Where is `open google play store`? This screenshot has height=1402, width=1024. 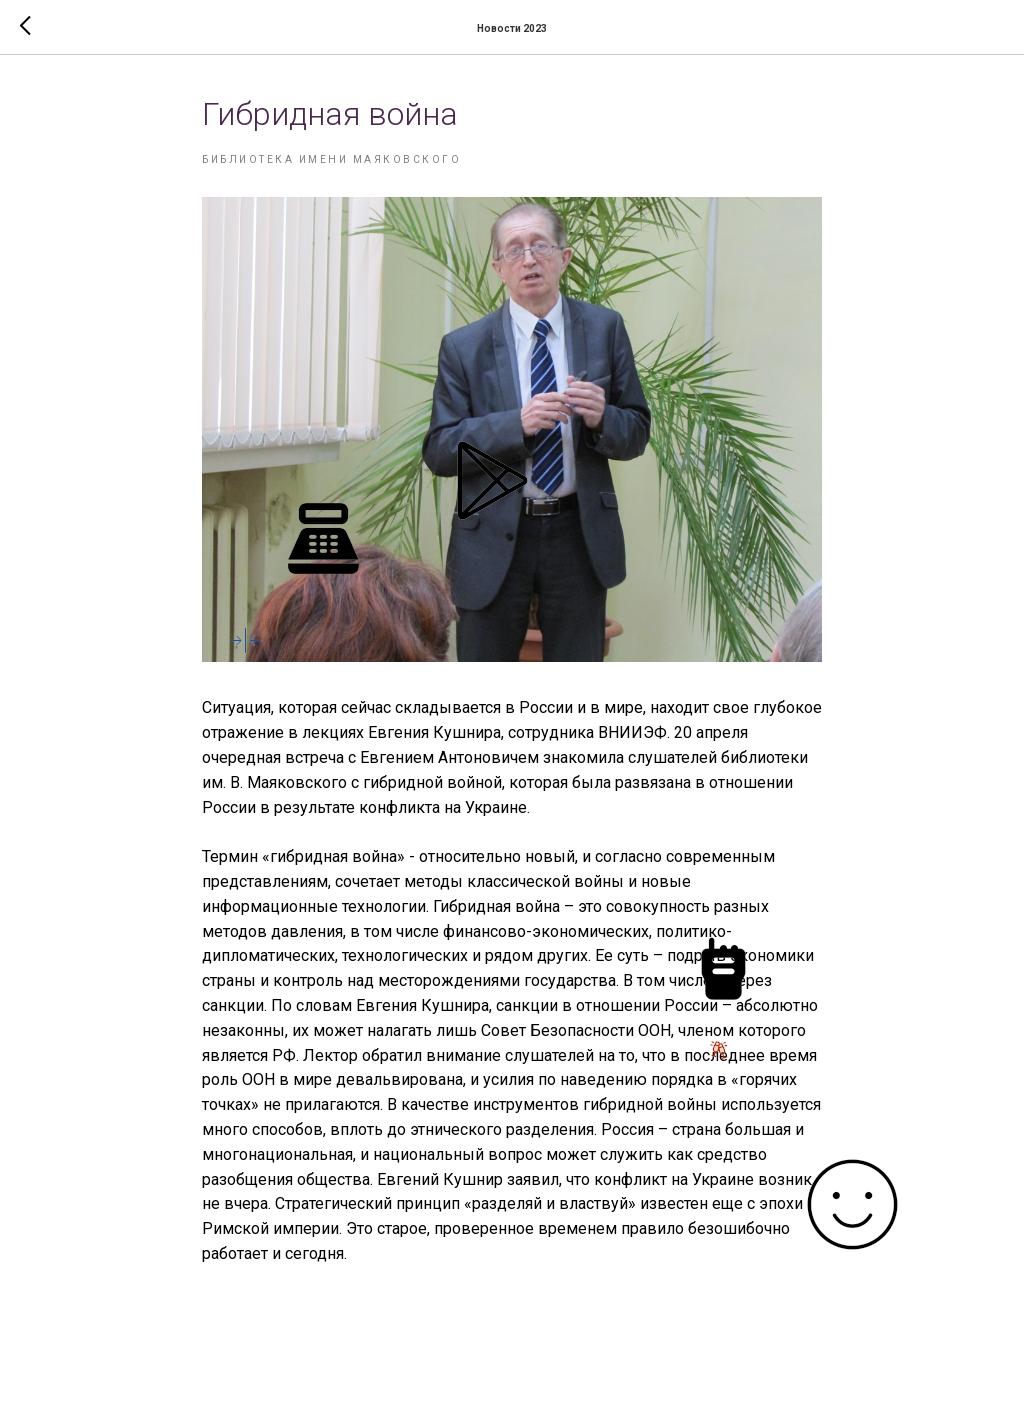
open google play store is located at coordinates (485, 480).